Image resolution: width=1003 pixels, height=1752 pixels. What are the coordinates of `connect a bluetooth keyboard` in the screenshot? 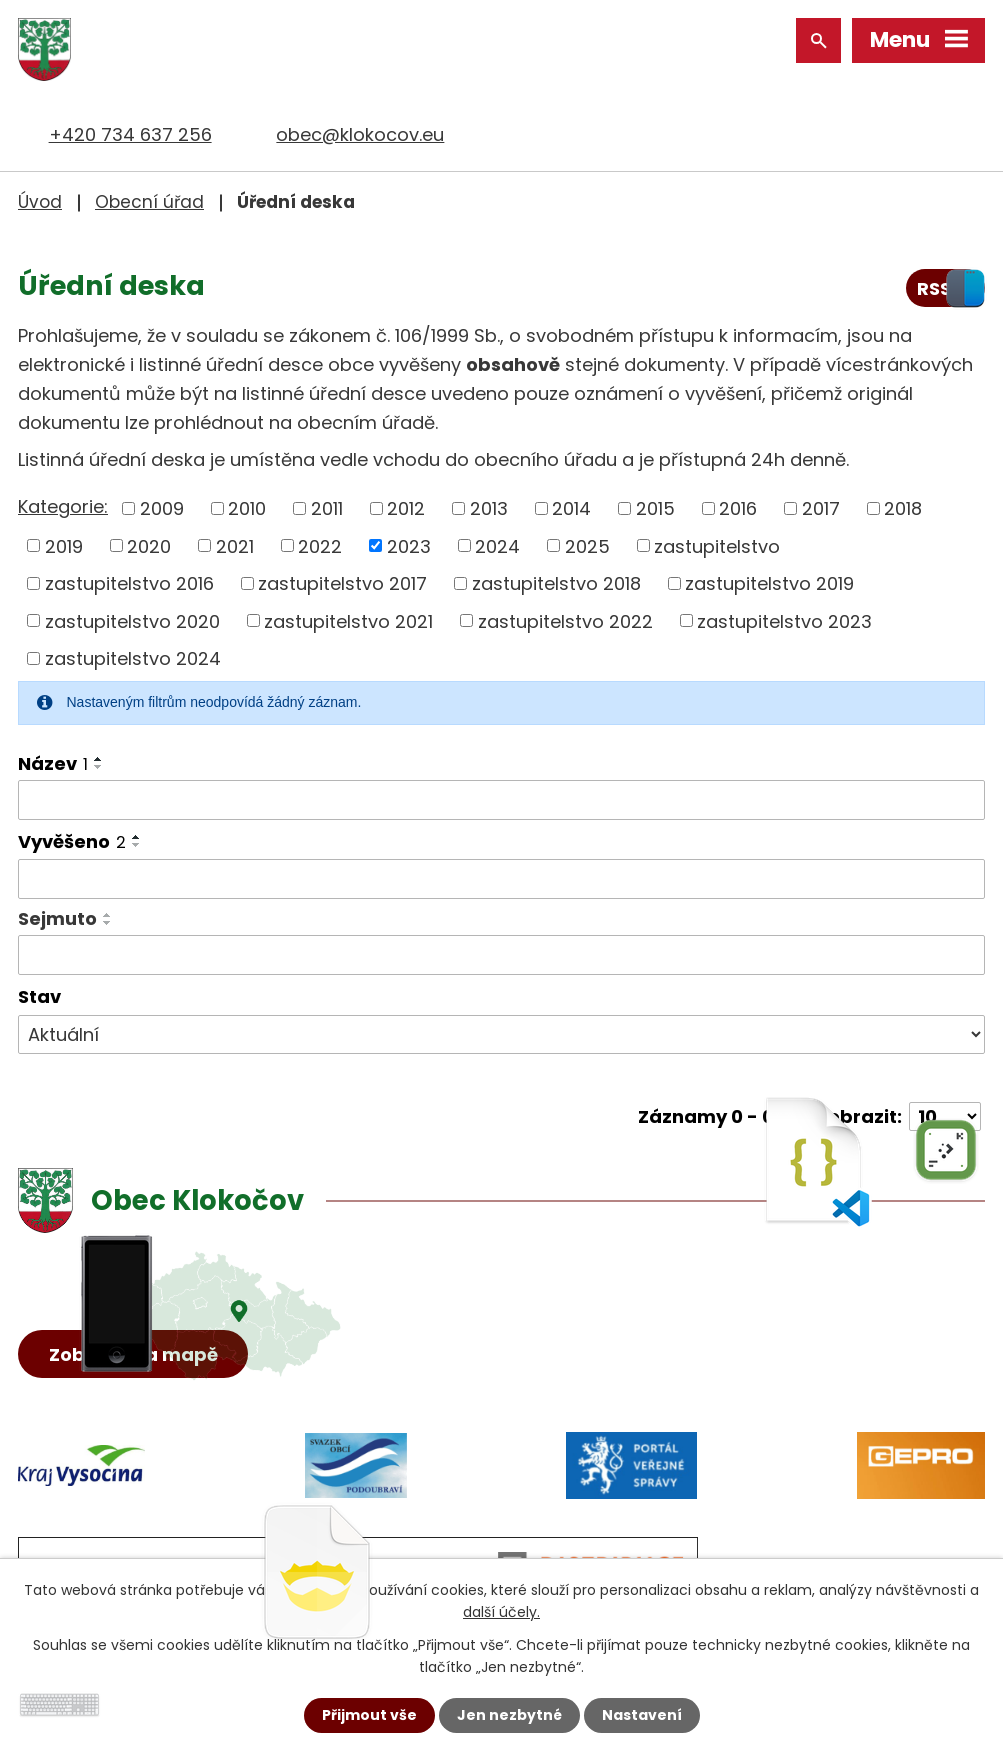 It's located at (59, 1704).